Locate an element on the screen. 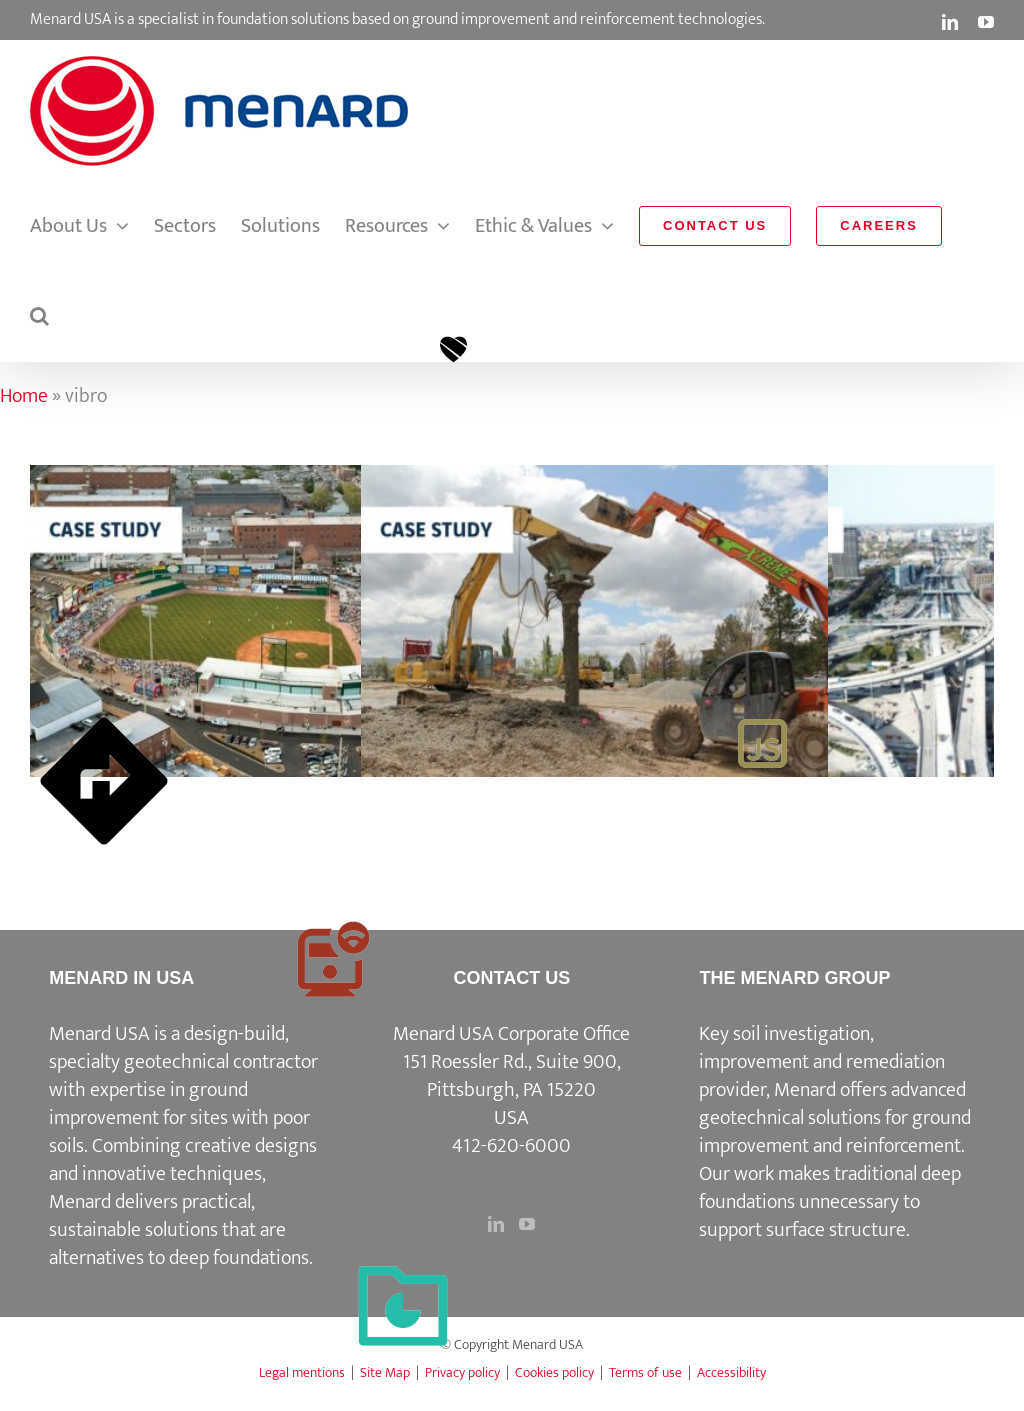 The image size is (1024, 1411). access analytics or reports folder is located at coordinates (403, 1306).